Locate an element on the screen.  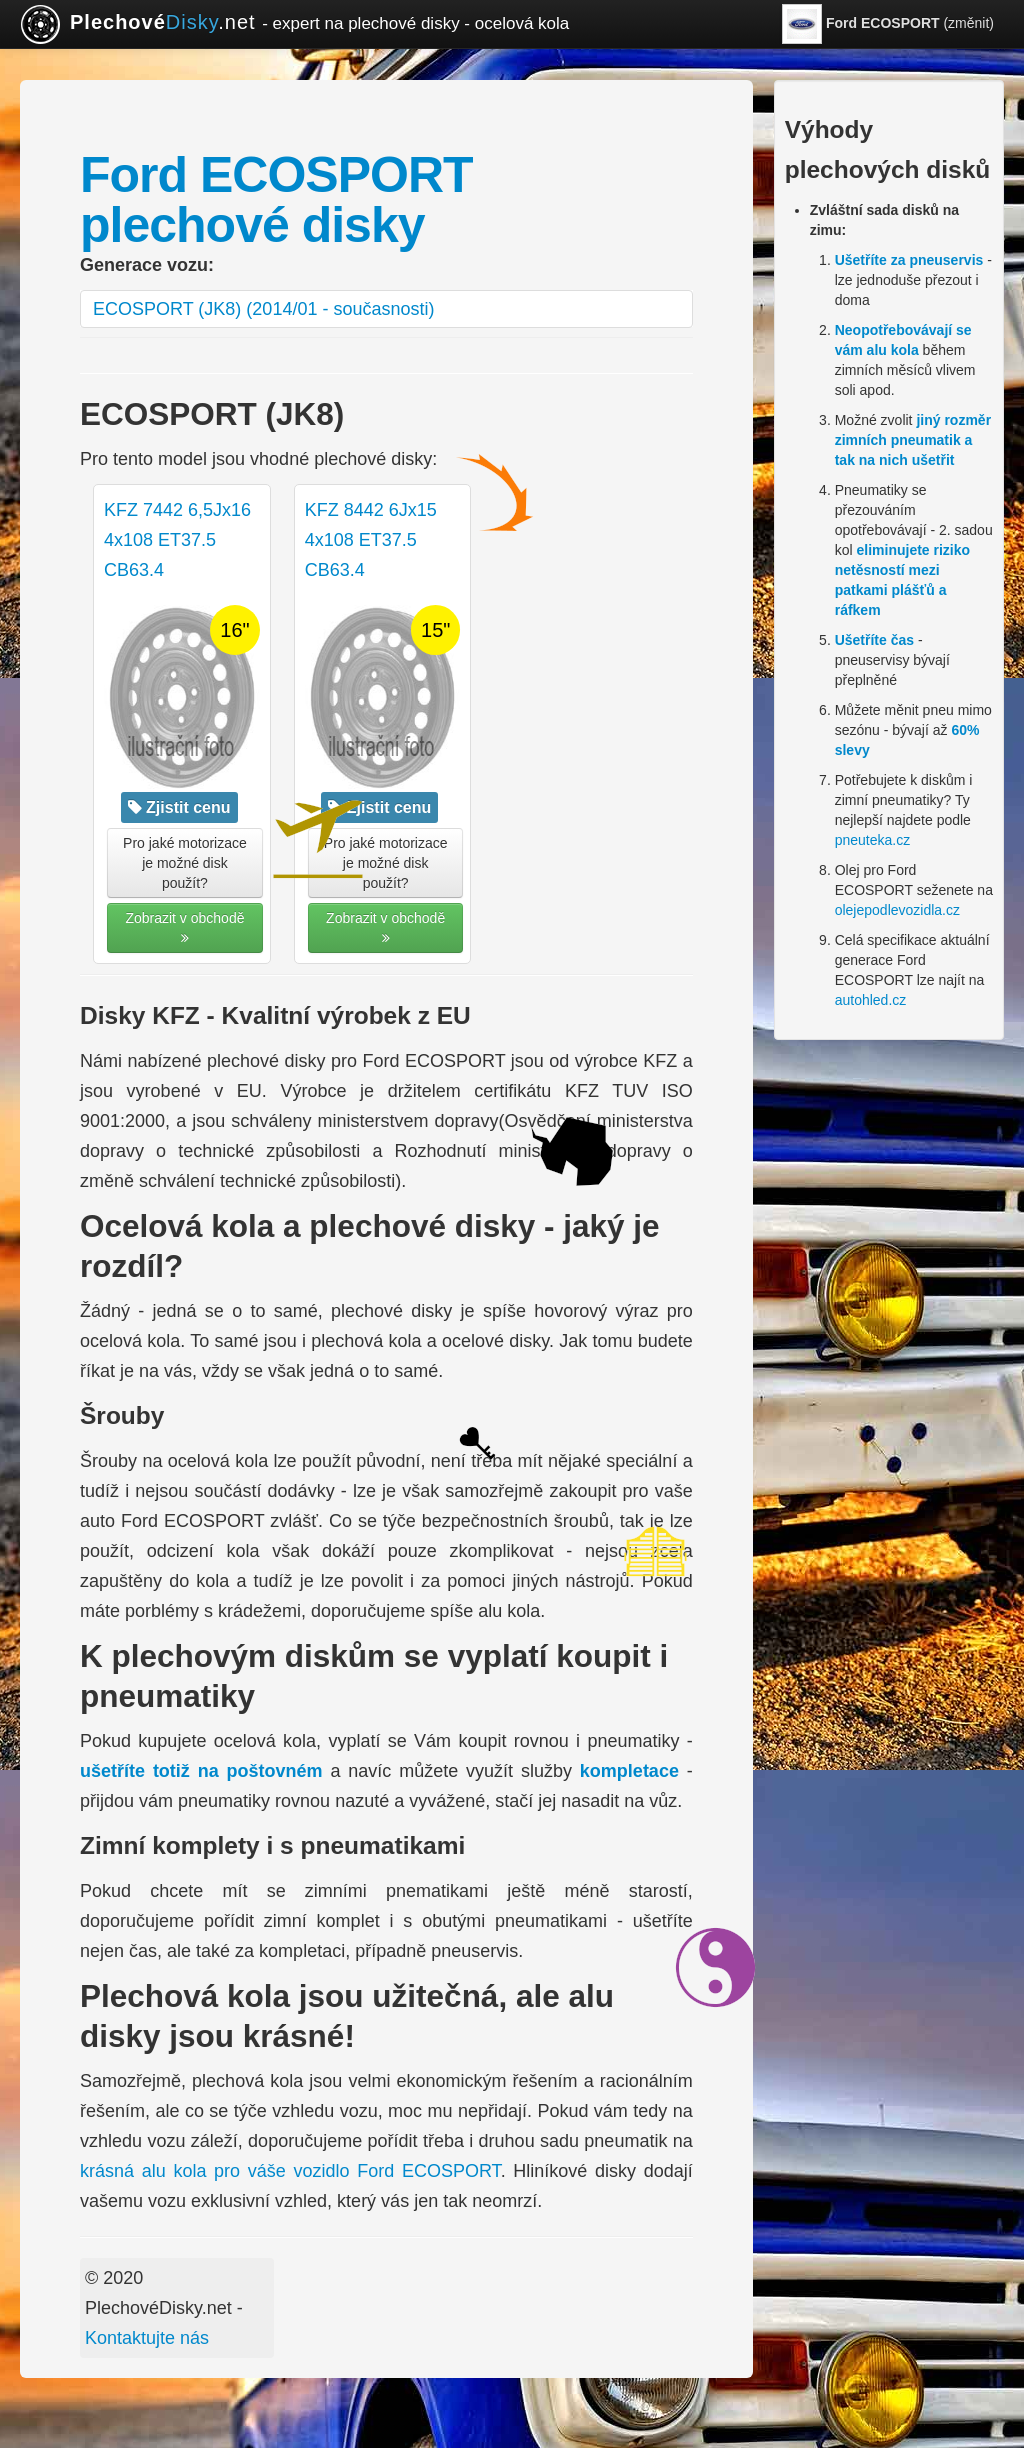
select electric whip weapon or ability is located at coordinates (494, 492).